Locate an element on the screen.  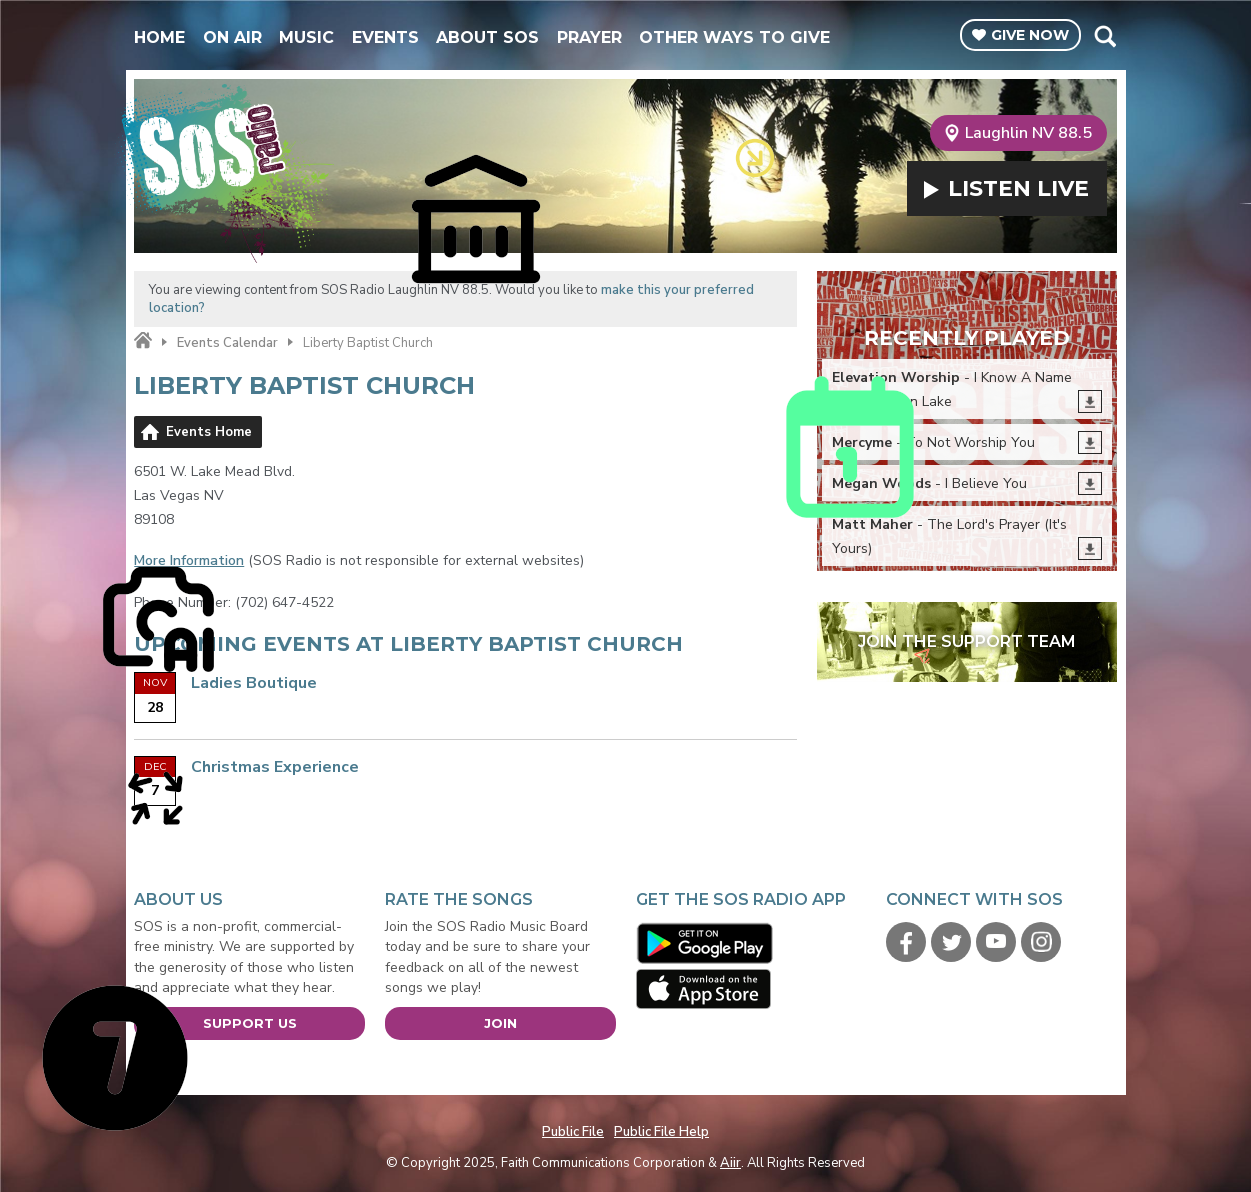
navigate to the next section below is located at coordinates (755, 158).